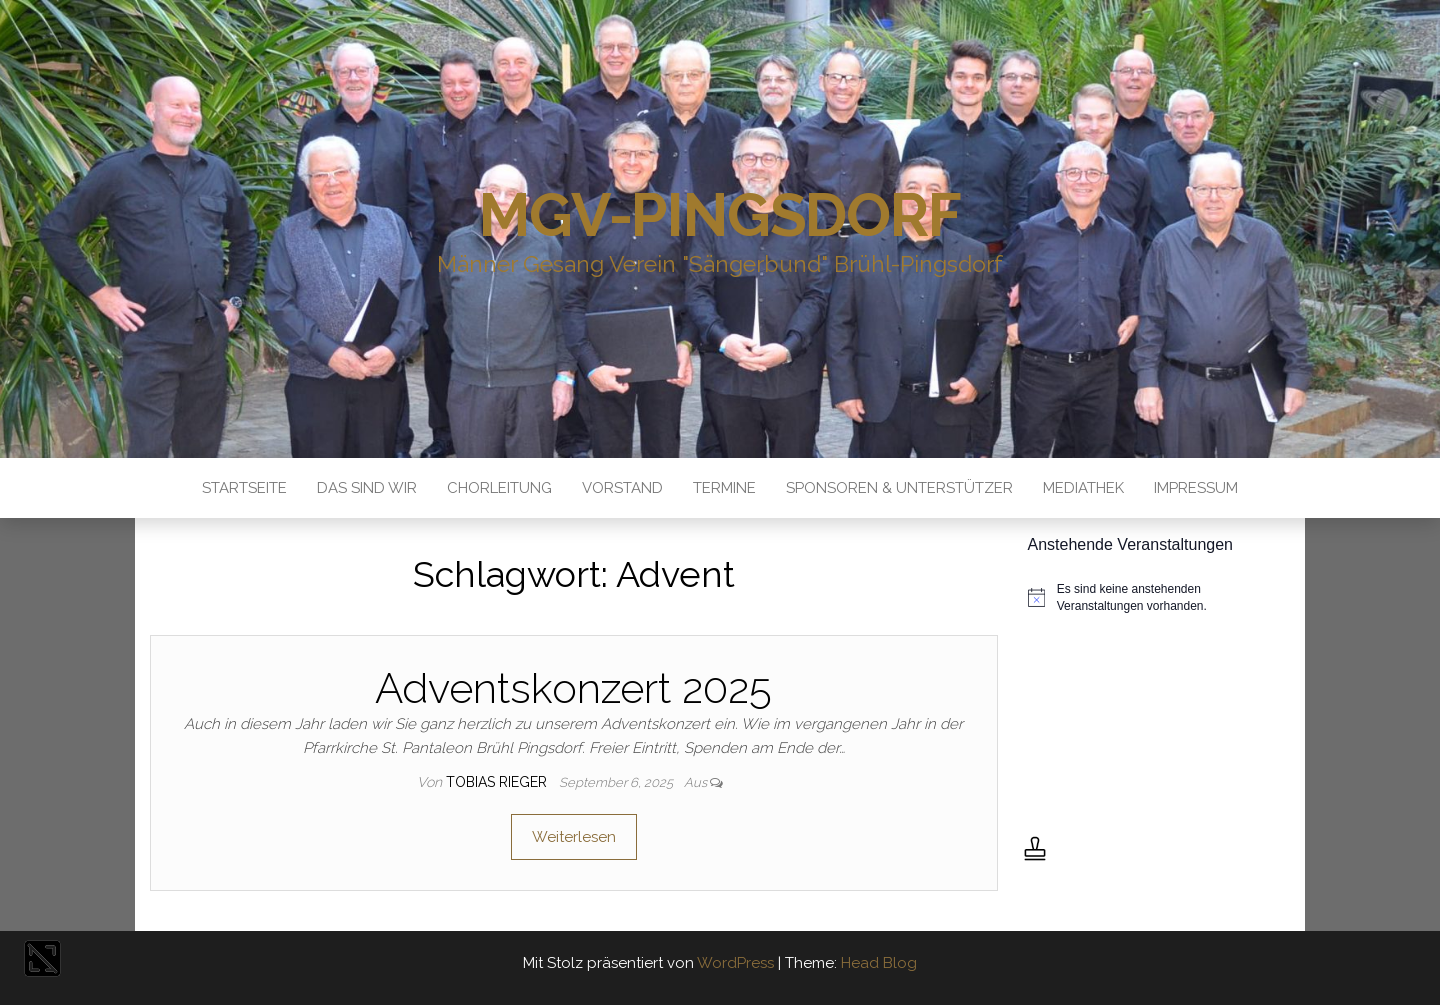 Image resolution: width=1440 pixels, height=1005 pixels. I want to click on apply a stamp or seal to a document, so click(1035, 849).